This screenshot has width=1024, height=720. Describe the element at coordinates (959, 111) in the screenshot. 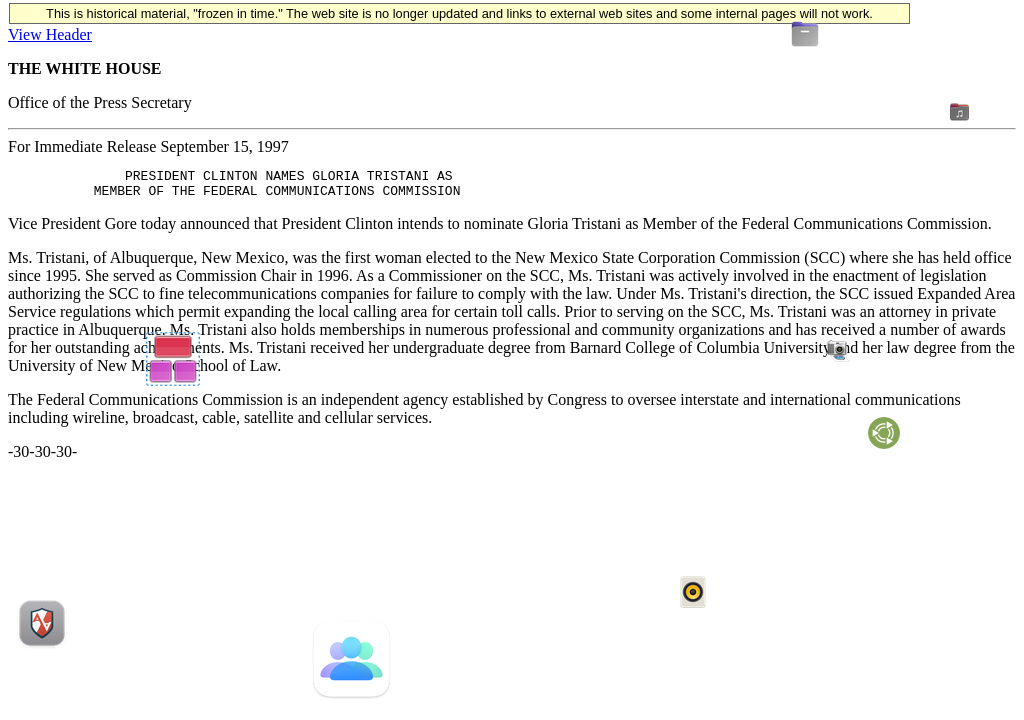

I see `open your music folder` at that location.